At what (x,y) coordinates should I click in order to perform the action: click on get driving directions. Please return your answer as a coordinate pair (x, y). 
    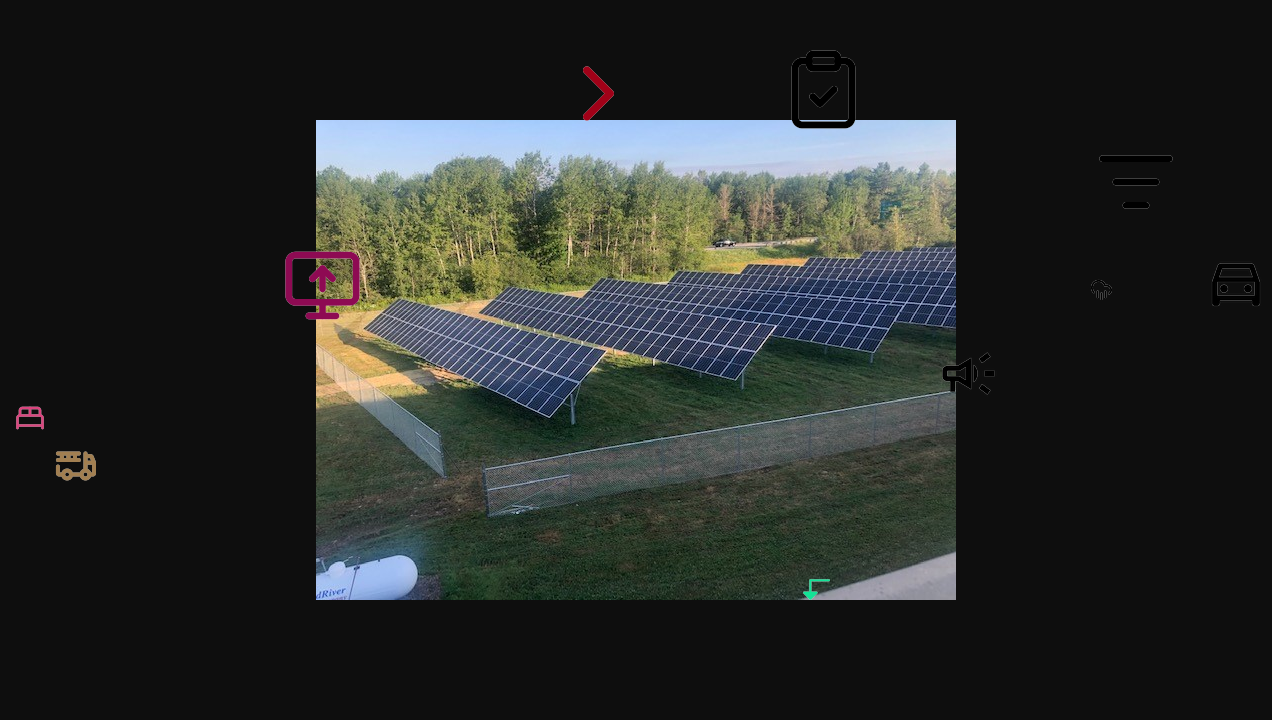
    Looking at the image, I should click on (1236, 282).